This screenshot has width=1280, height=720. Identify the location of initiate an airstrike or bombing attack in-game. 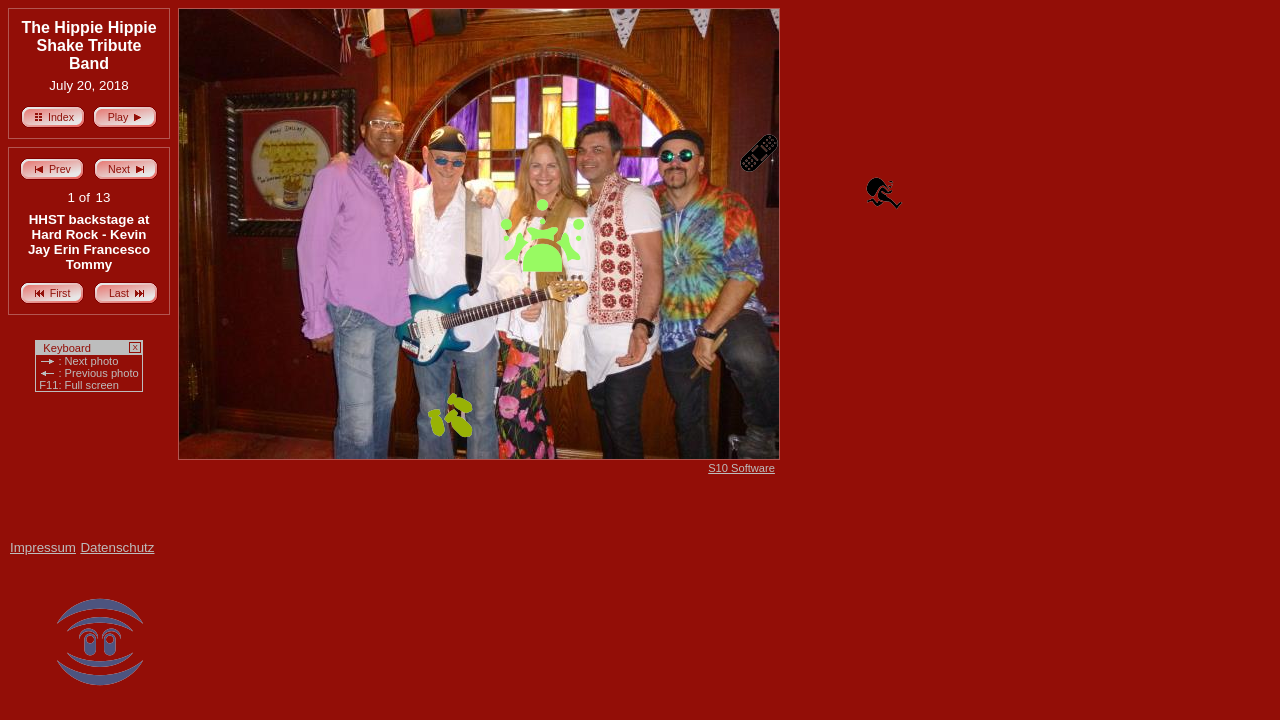
(450, 415).